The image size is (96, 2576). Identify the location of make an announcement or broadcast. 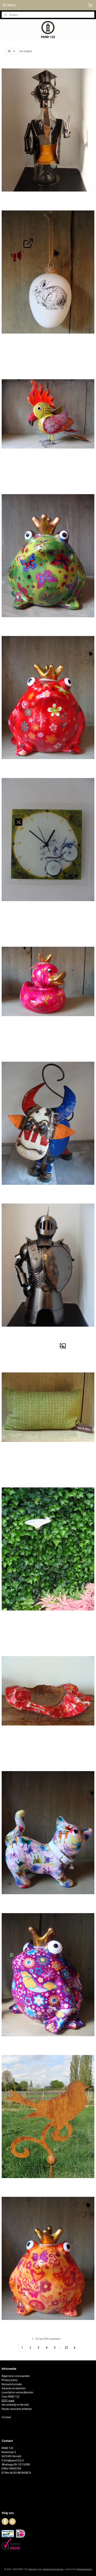
(16, 256).